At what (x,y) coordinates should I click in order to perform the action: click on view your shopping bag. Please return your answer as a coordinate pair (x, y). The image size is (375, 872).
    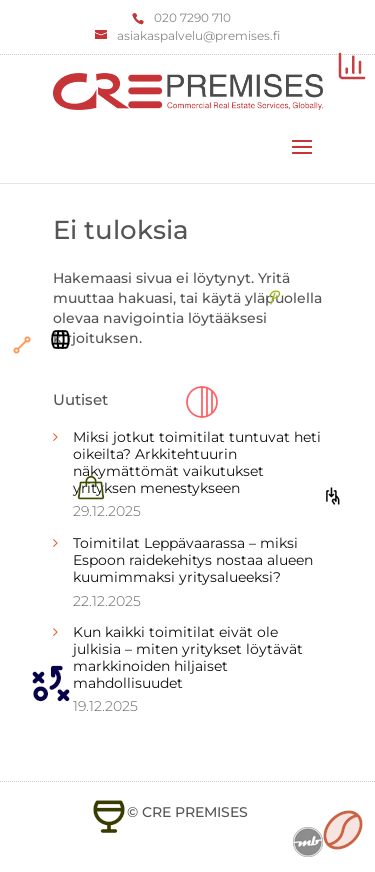
    Looking at the image, I should click on (91, 489).